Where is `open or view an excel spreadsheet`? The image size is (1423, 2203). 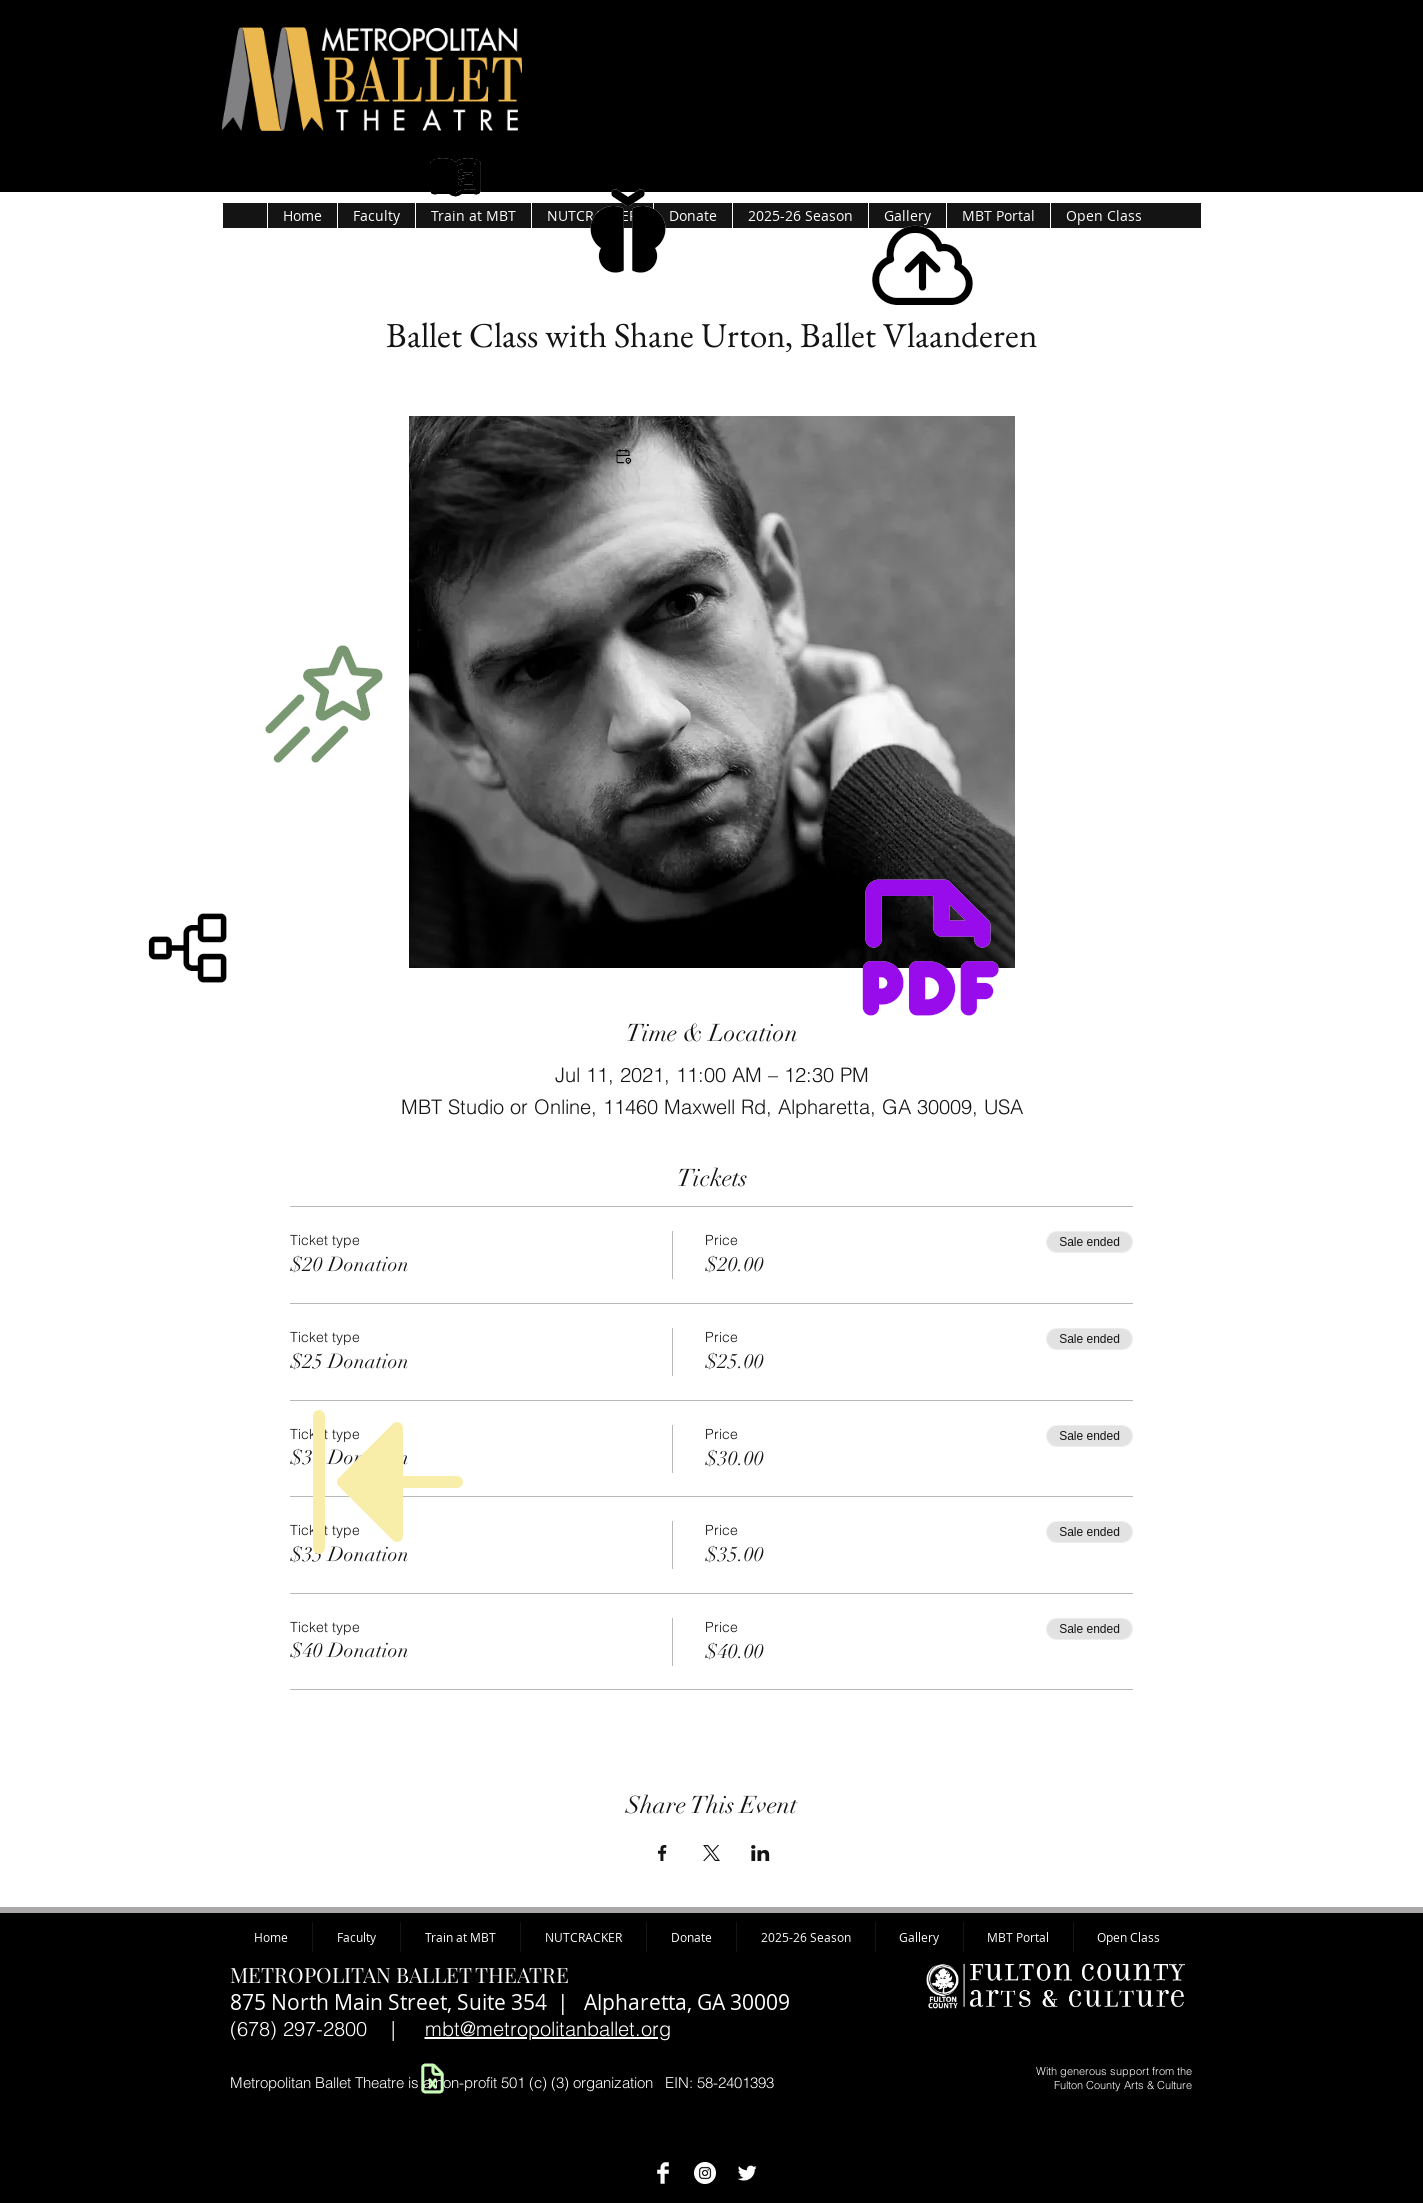 open or view an excel spreadsheet is located at coordinates (432, 2078).